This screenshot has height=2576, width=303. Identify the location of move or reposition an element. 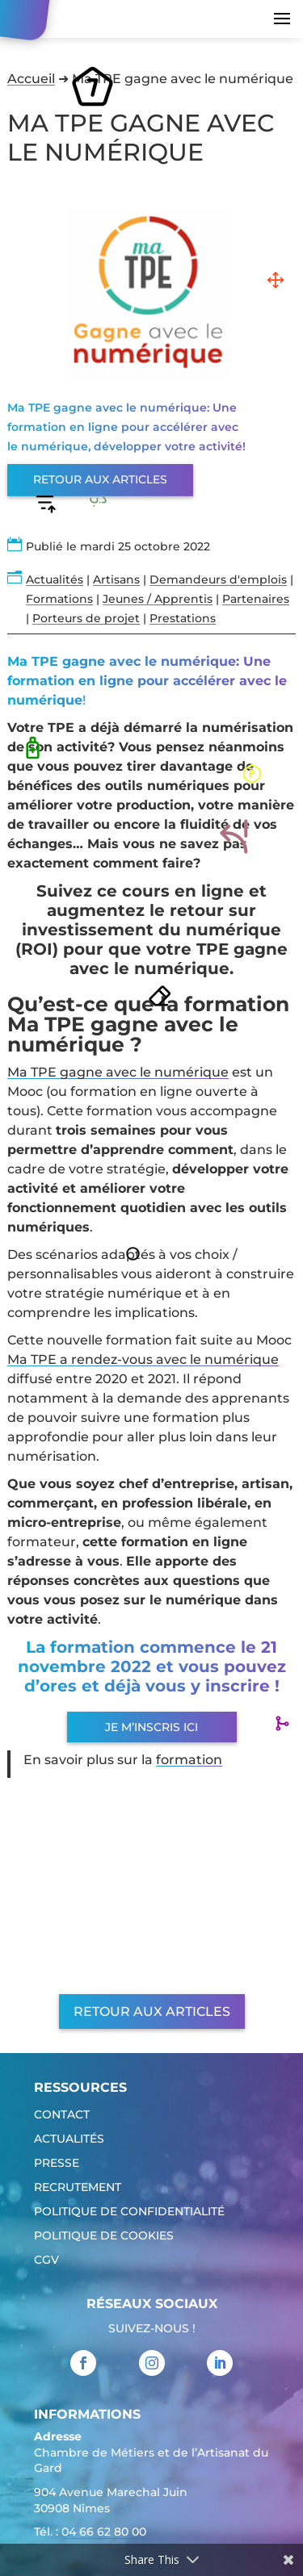
(276, 280).